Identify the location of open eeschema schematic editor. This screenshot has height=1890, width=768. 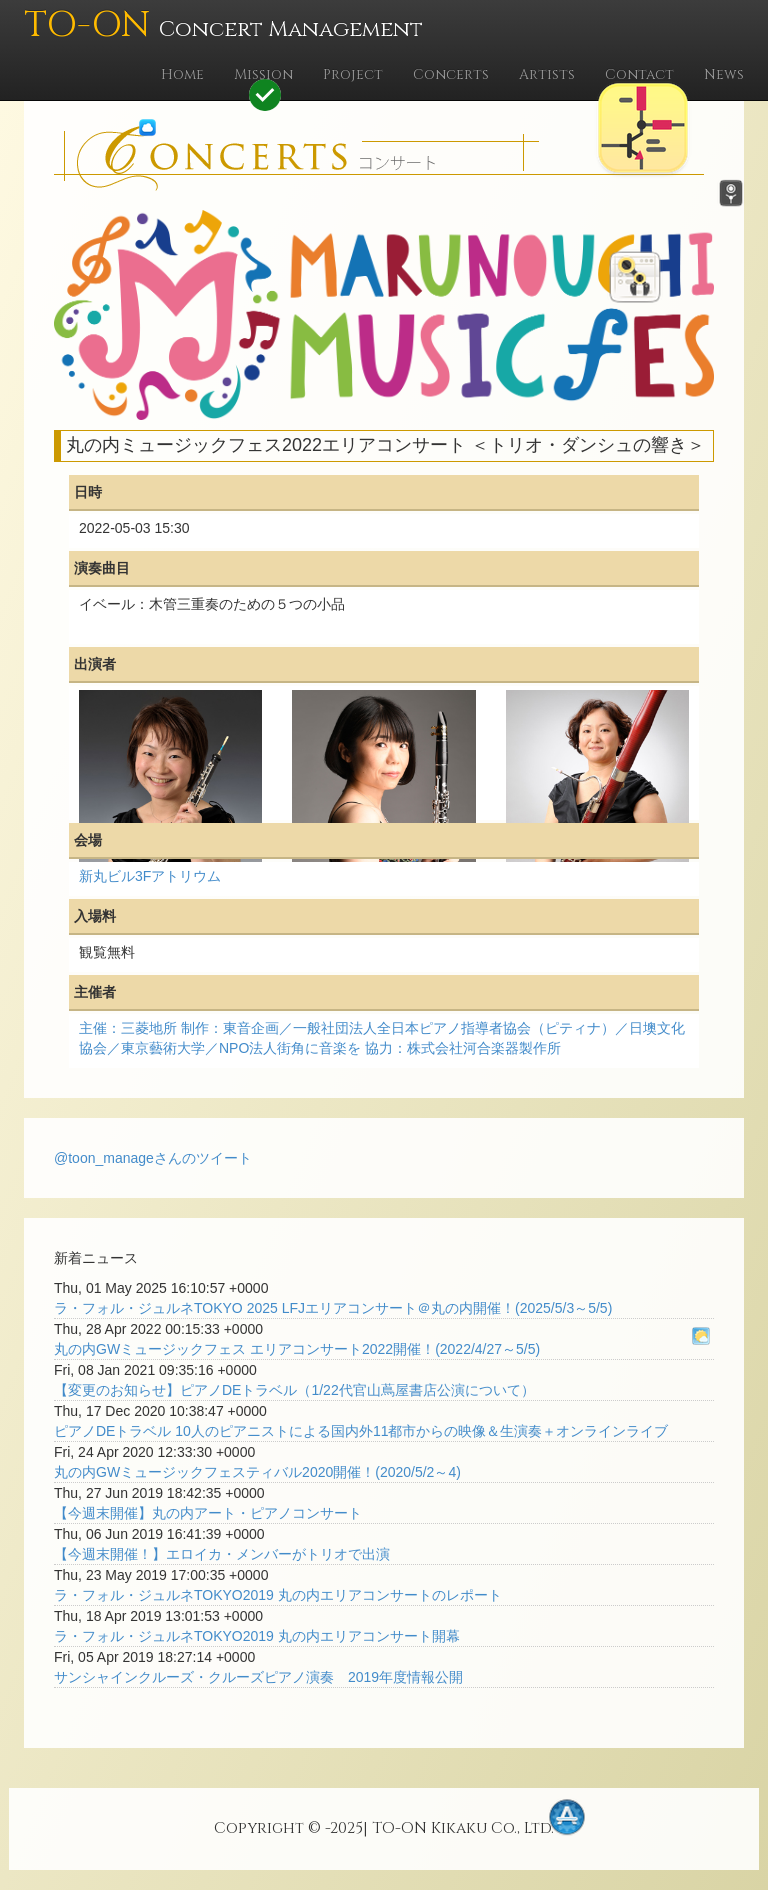
(643, 128).